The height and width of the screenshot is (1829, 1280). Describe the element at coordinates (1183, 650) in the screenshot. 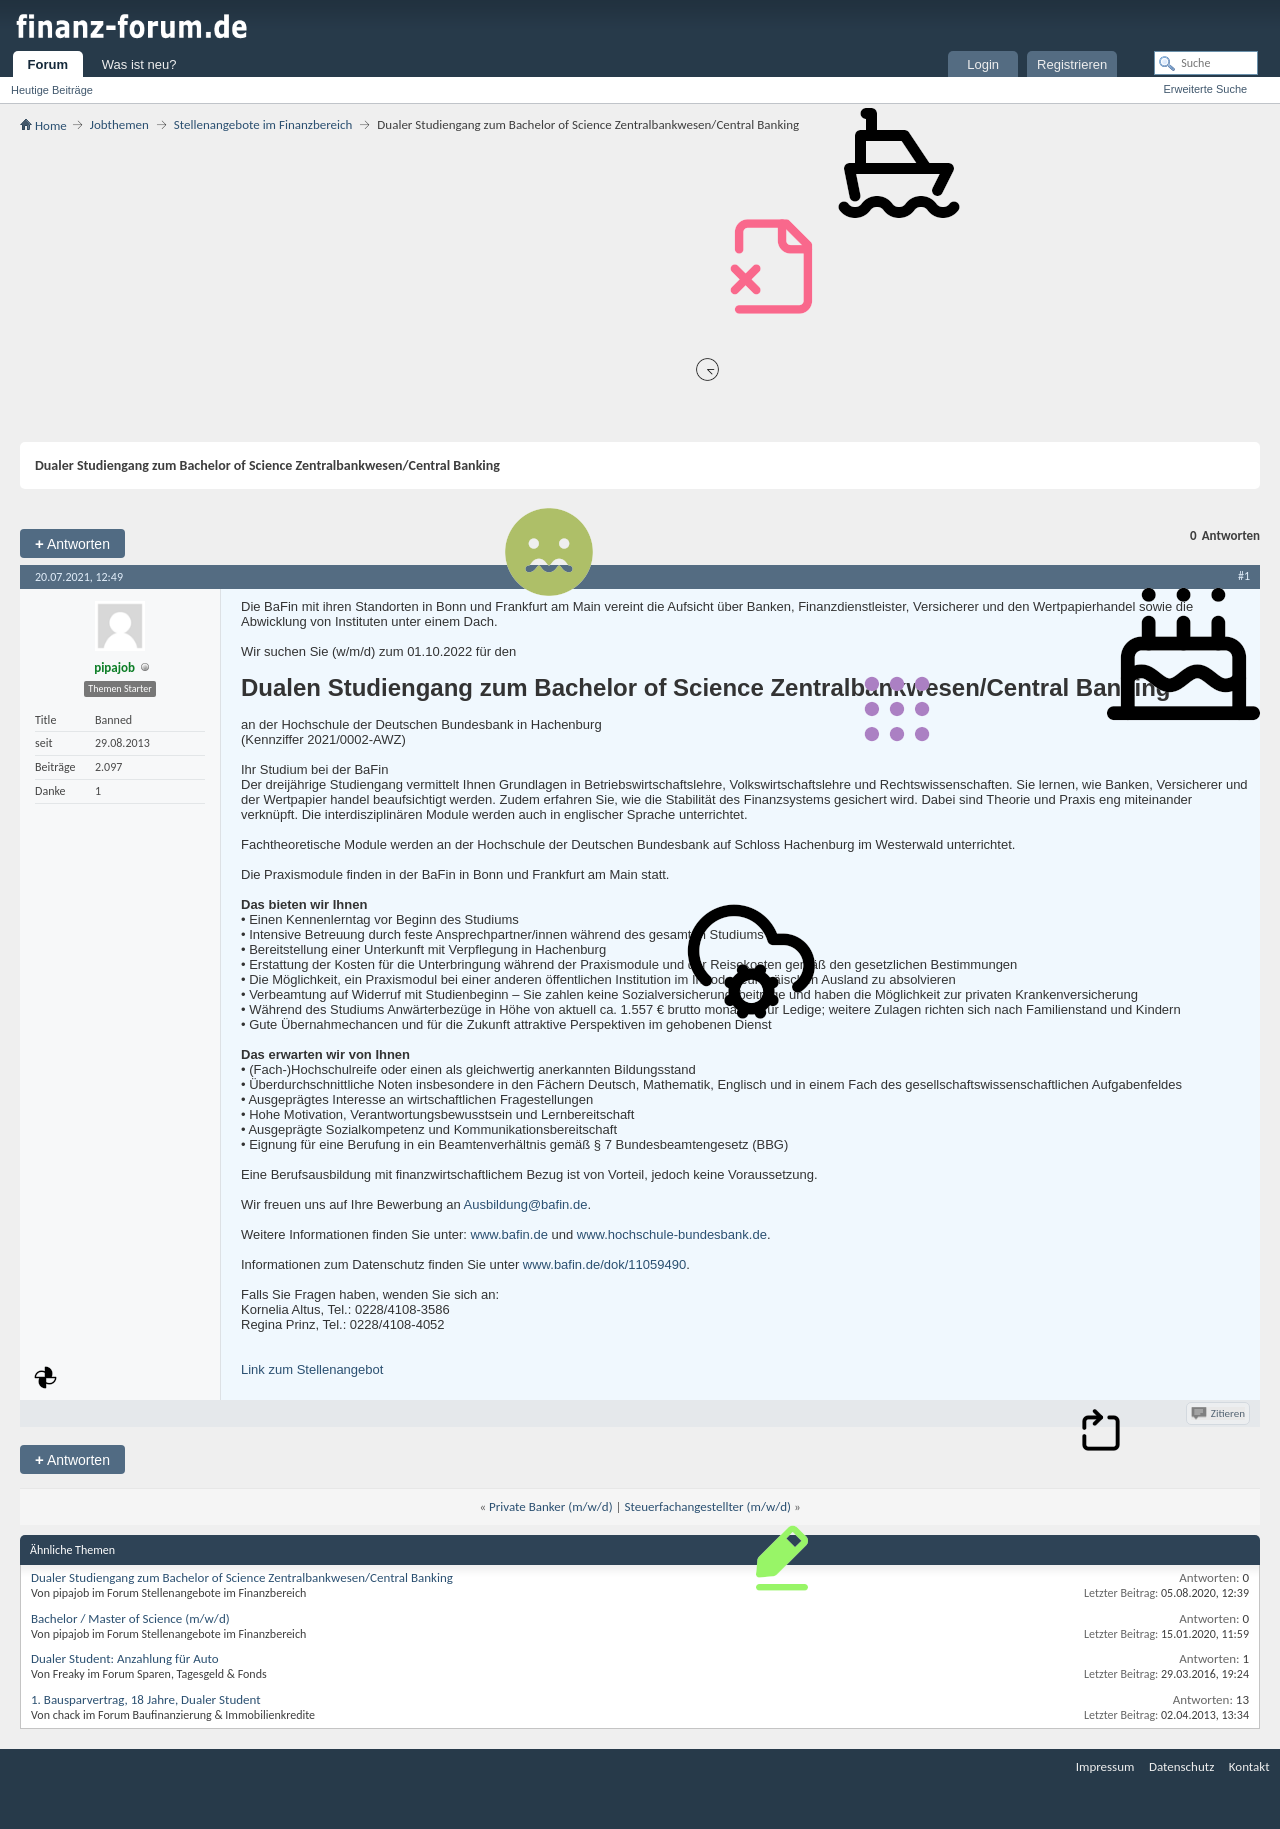

I see `indicates a birthday or celebration` at that location.